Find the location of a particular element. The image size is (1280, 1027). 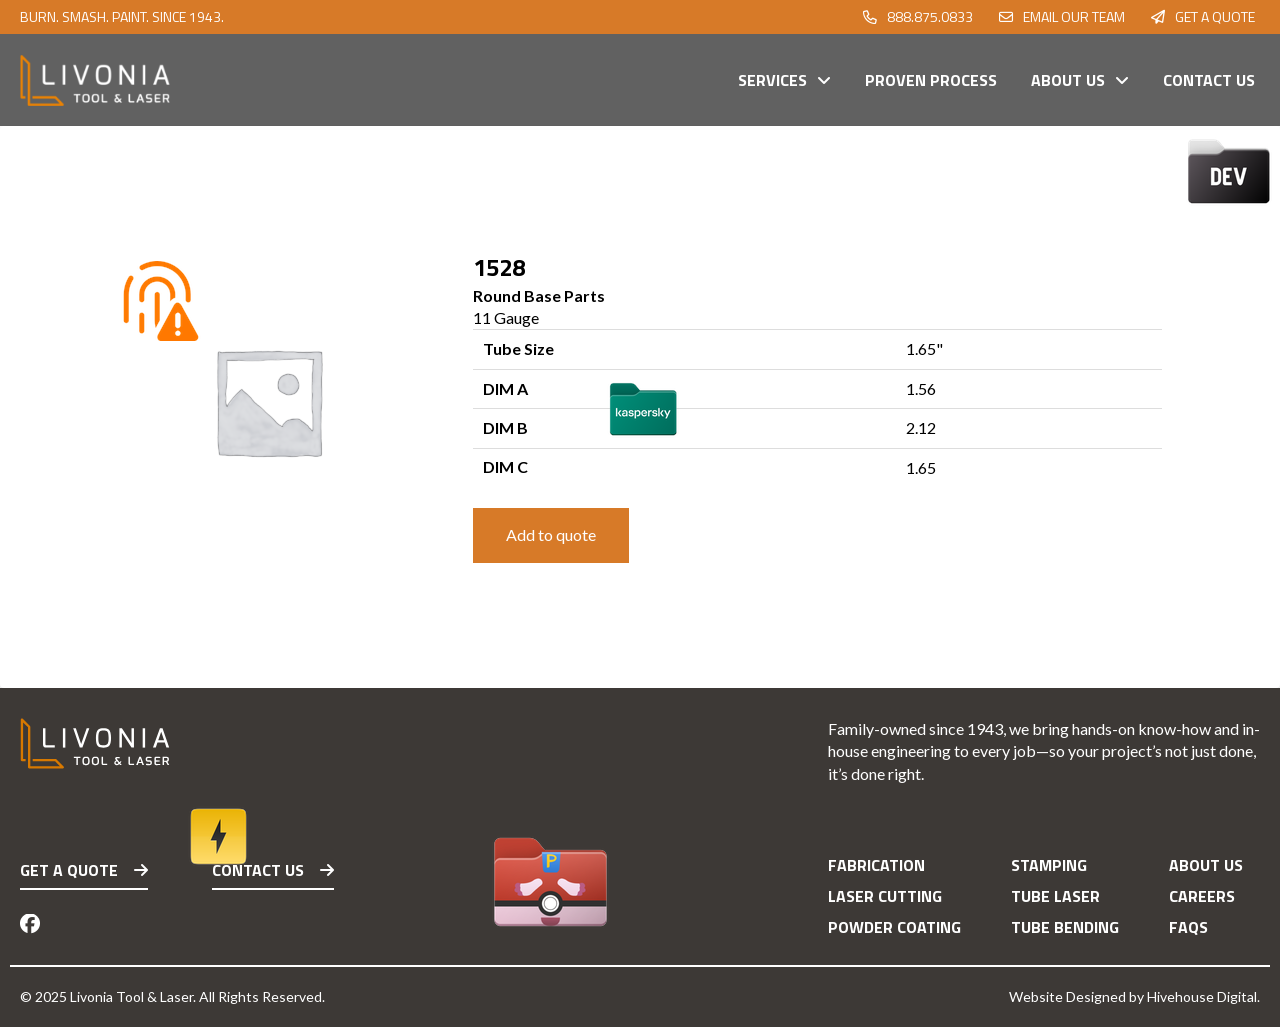

open power management settings is located at coordinates (218, 836).